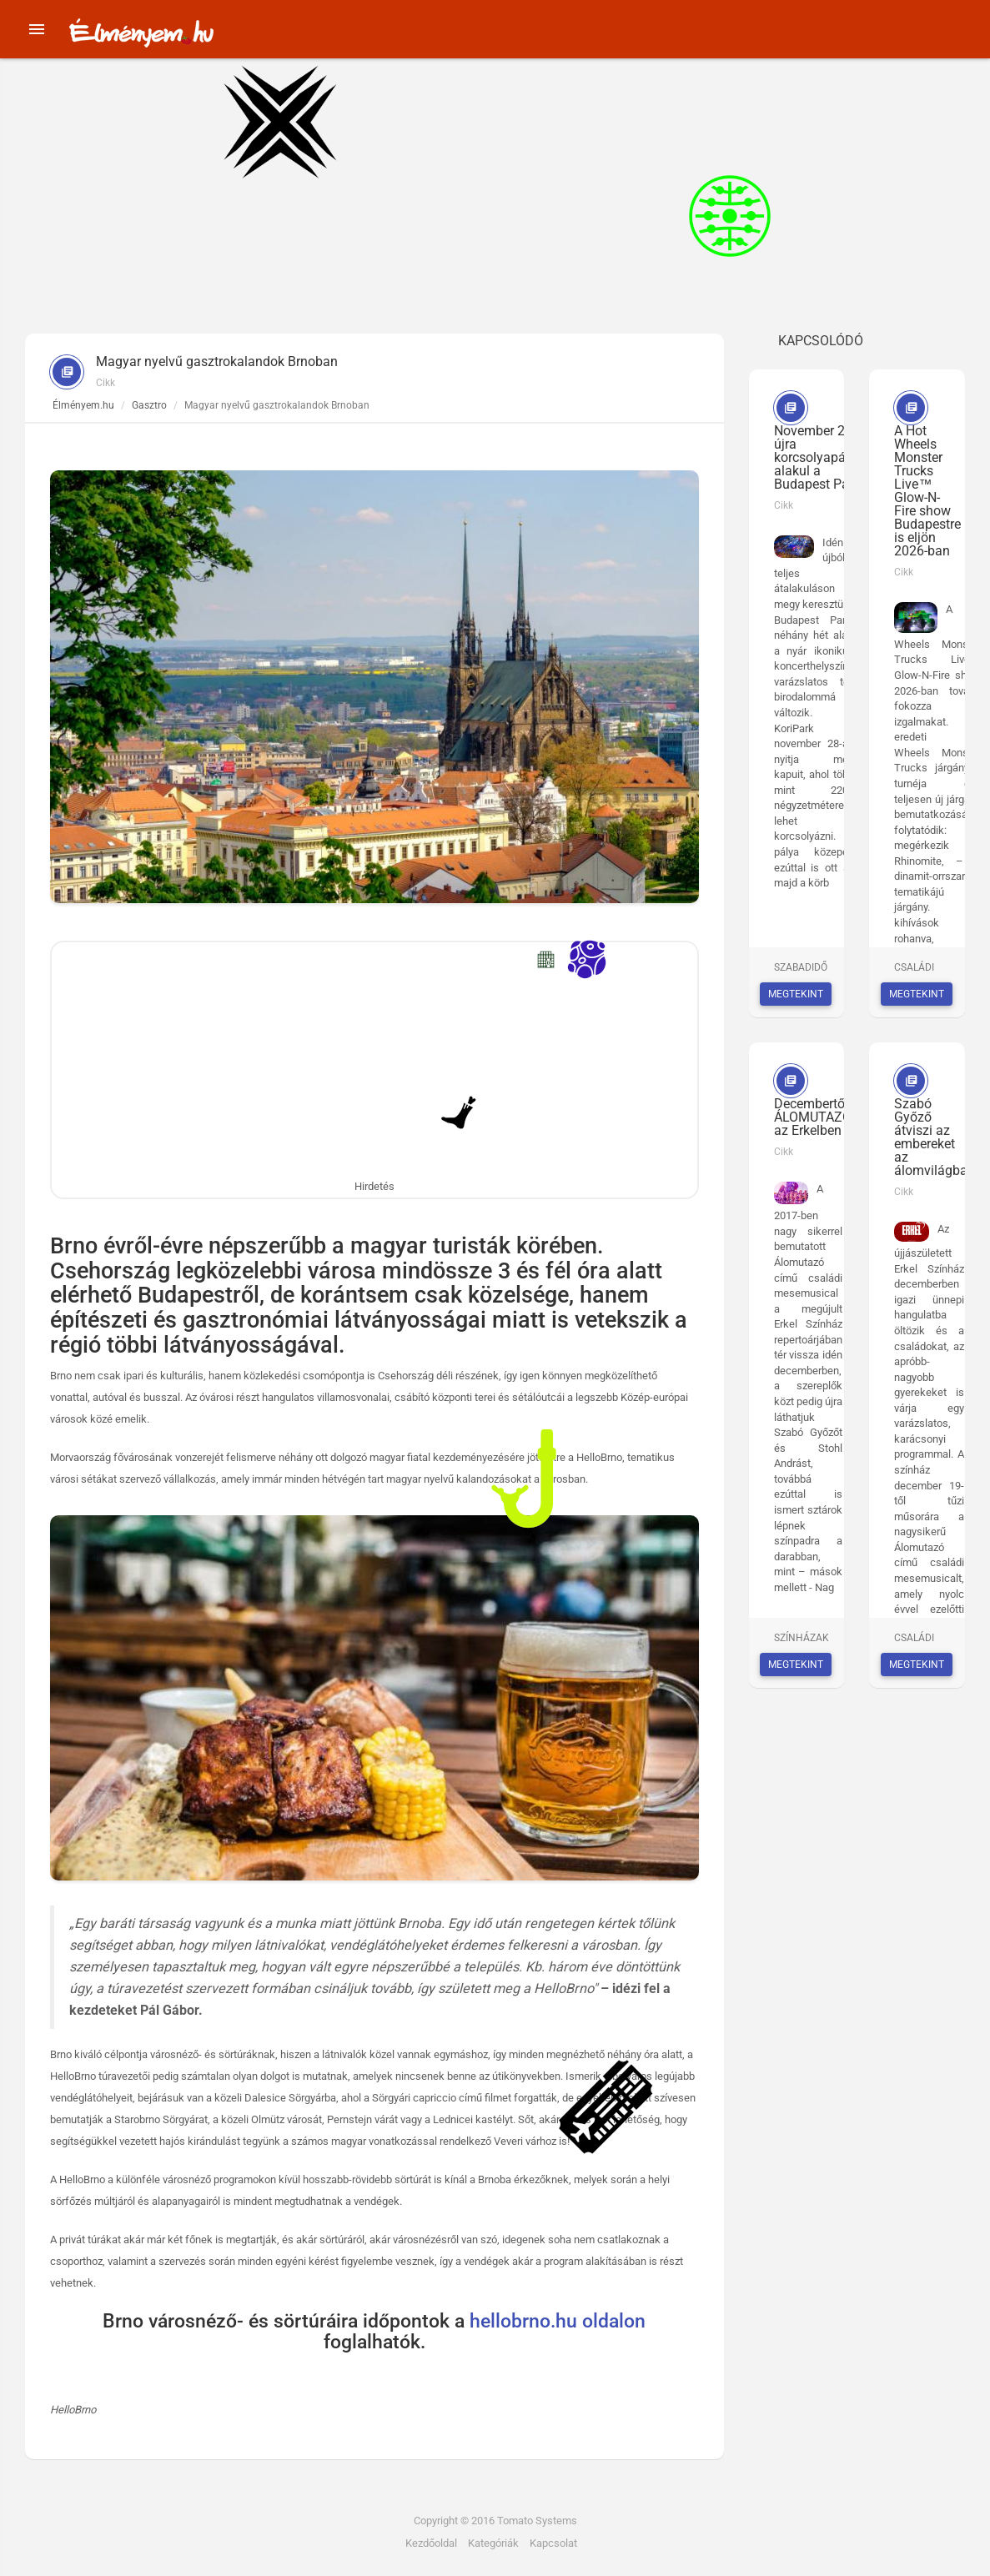  What do you see at coordinates (459, 1112) in the screenshot?
I see `indicates character injury or damage state` at bounding box center [459, 1112].